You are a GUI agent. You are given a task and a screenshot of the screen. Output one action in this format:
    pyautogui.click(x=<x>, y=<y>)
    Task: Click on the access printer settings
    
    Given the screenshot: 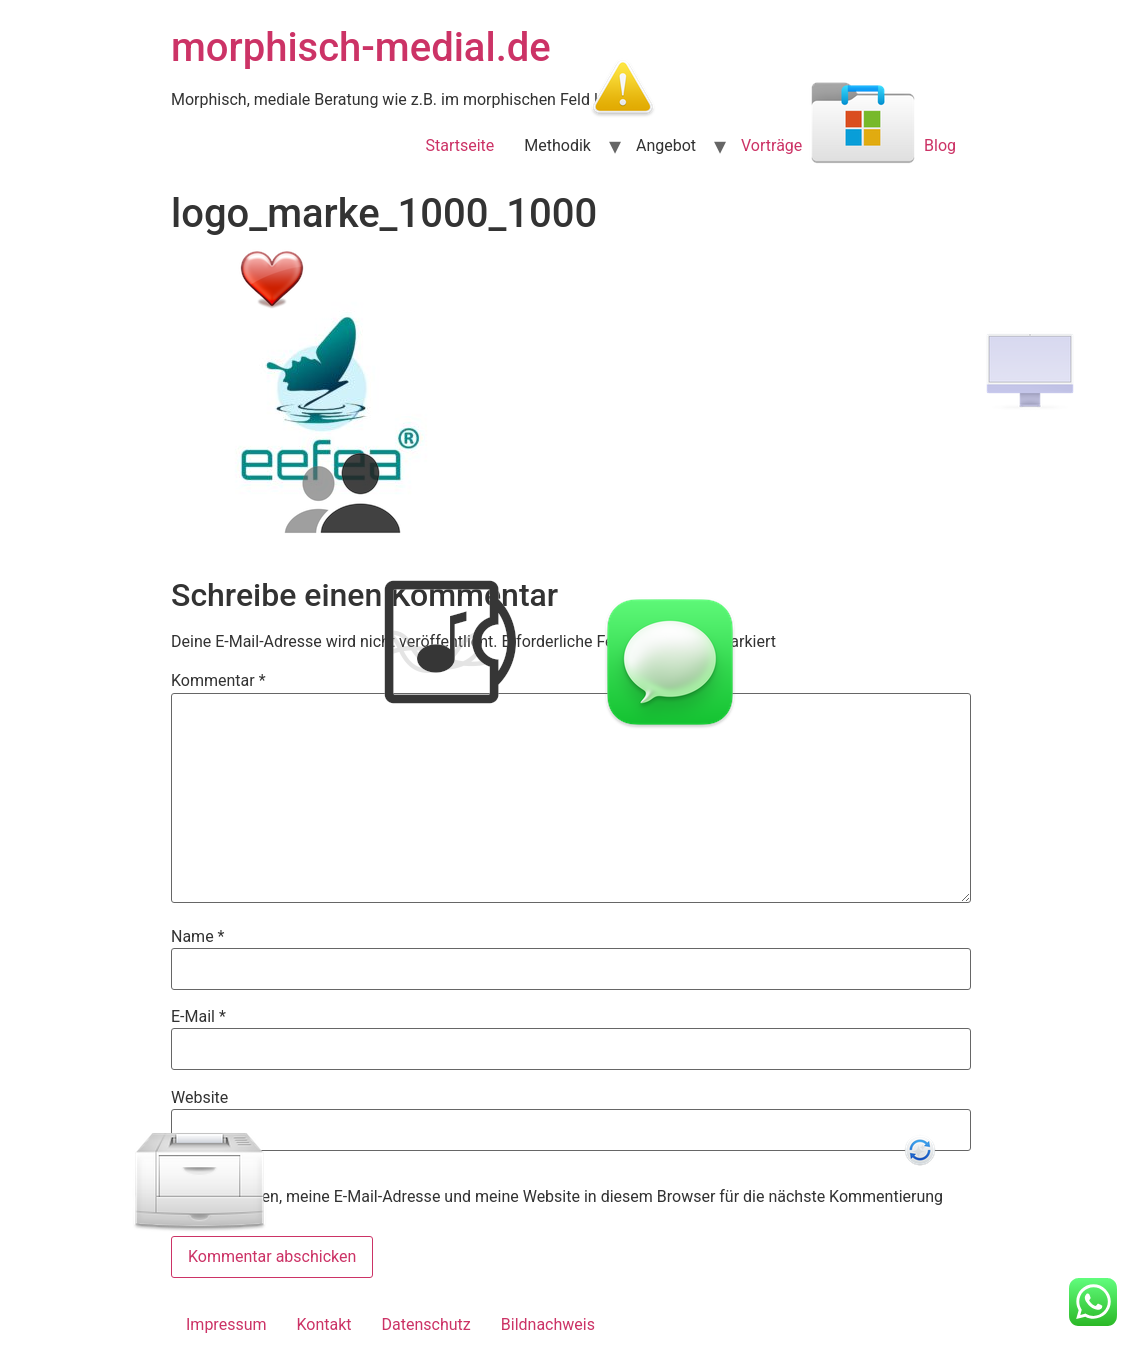 What is the action you would take?
    pyautogui.click(x=199, y=1181)
    